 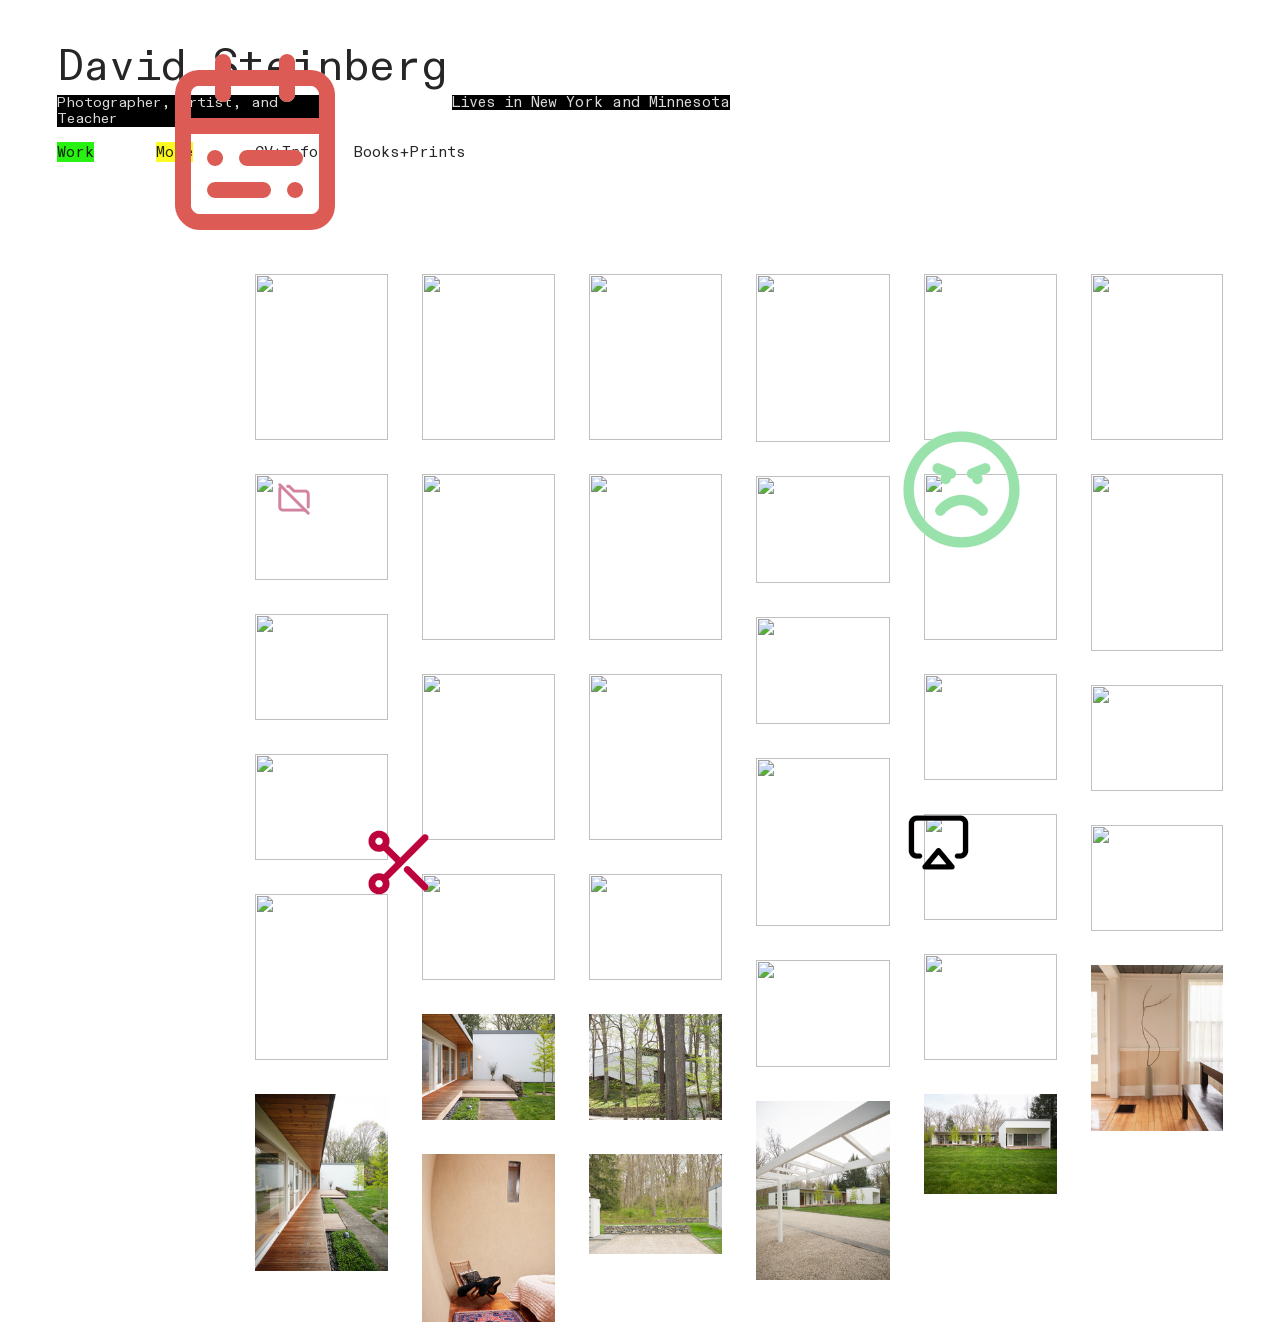 What do you see at coordinates (255, 142) in the screenshot?
I see `select a date range` at bounding box center [255, 142].